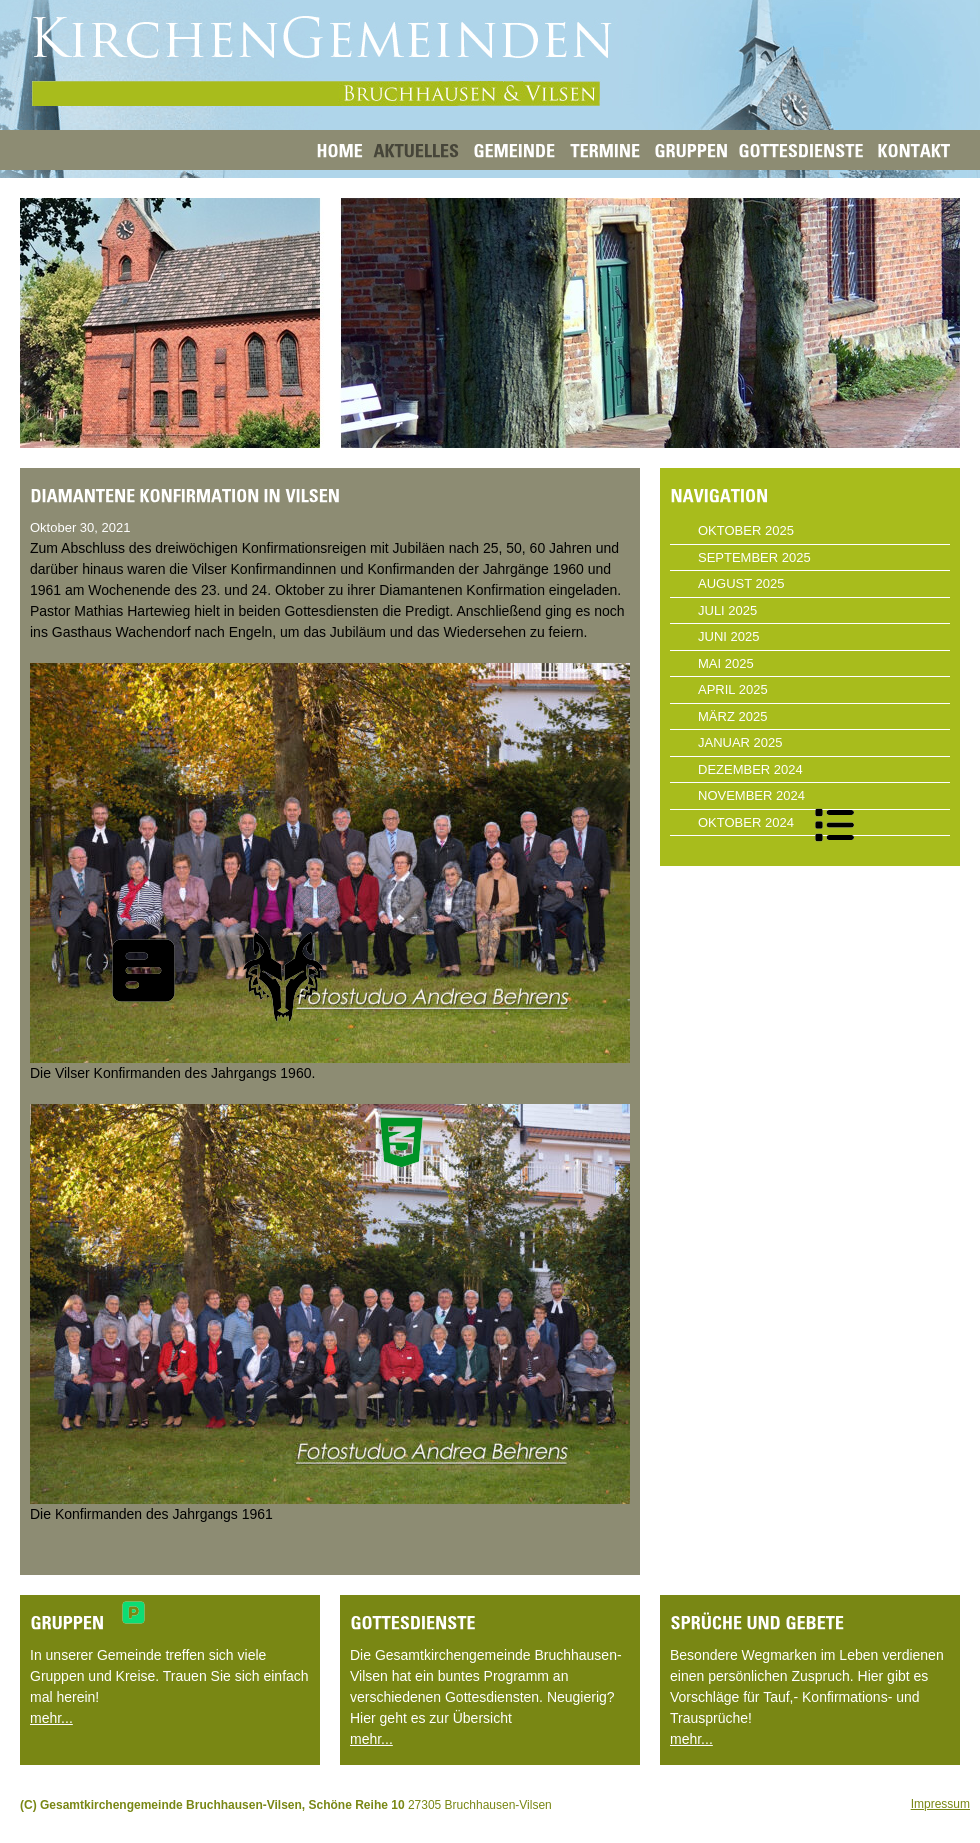 The height and width of the screenshot is (1843, 980). What do you see at coordinates (283, 977) in the screenshot?
I see `wolf pack battalion brand logo` at bounding box center [283, 977].